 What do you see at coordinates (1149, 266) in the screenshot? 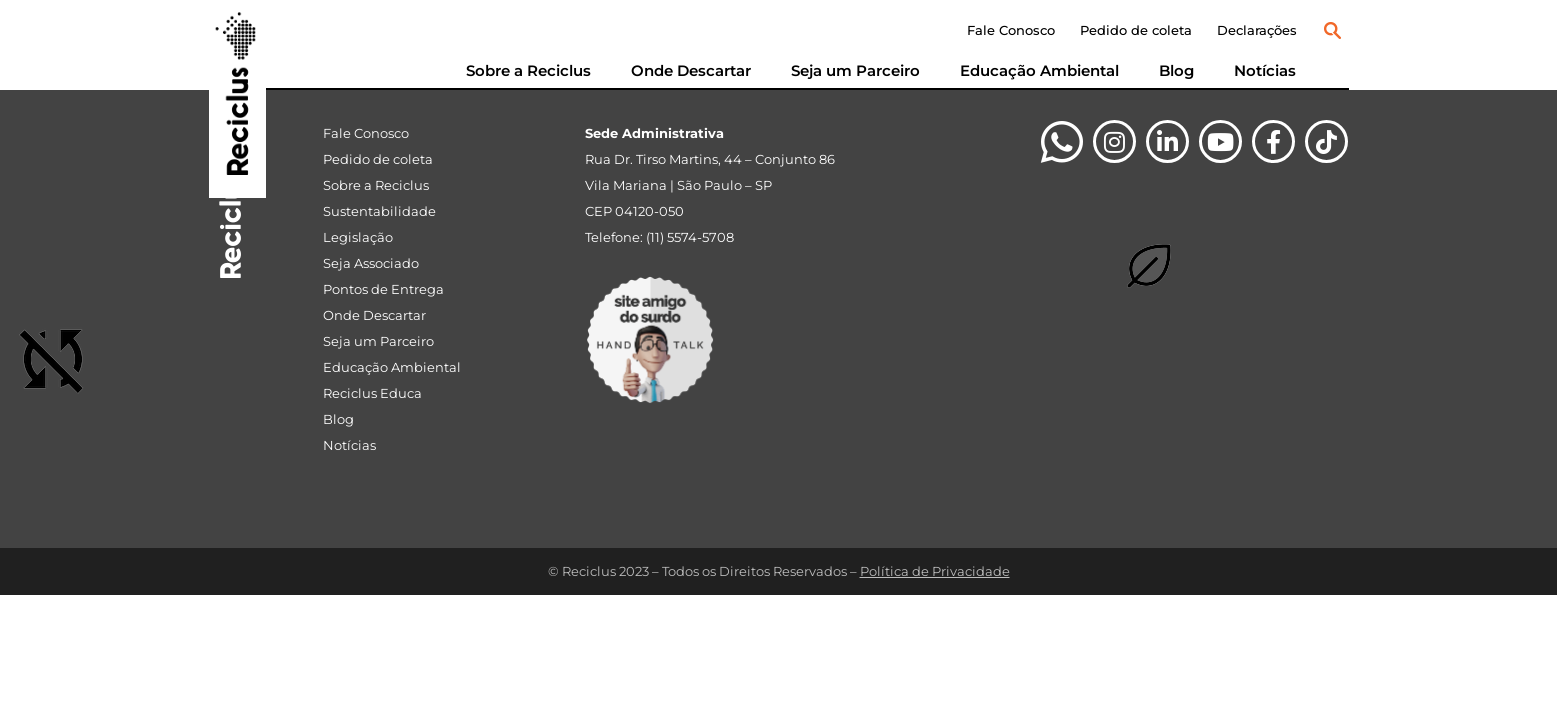
I see `eco-friendly or sustainable option` at bounding box center [1149, 266].